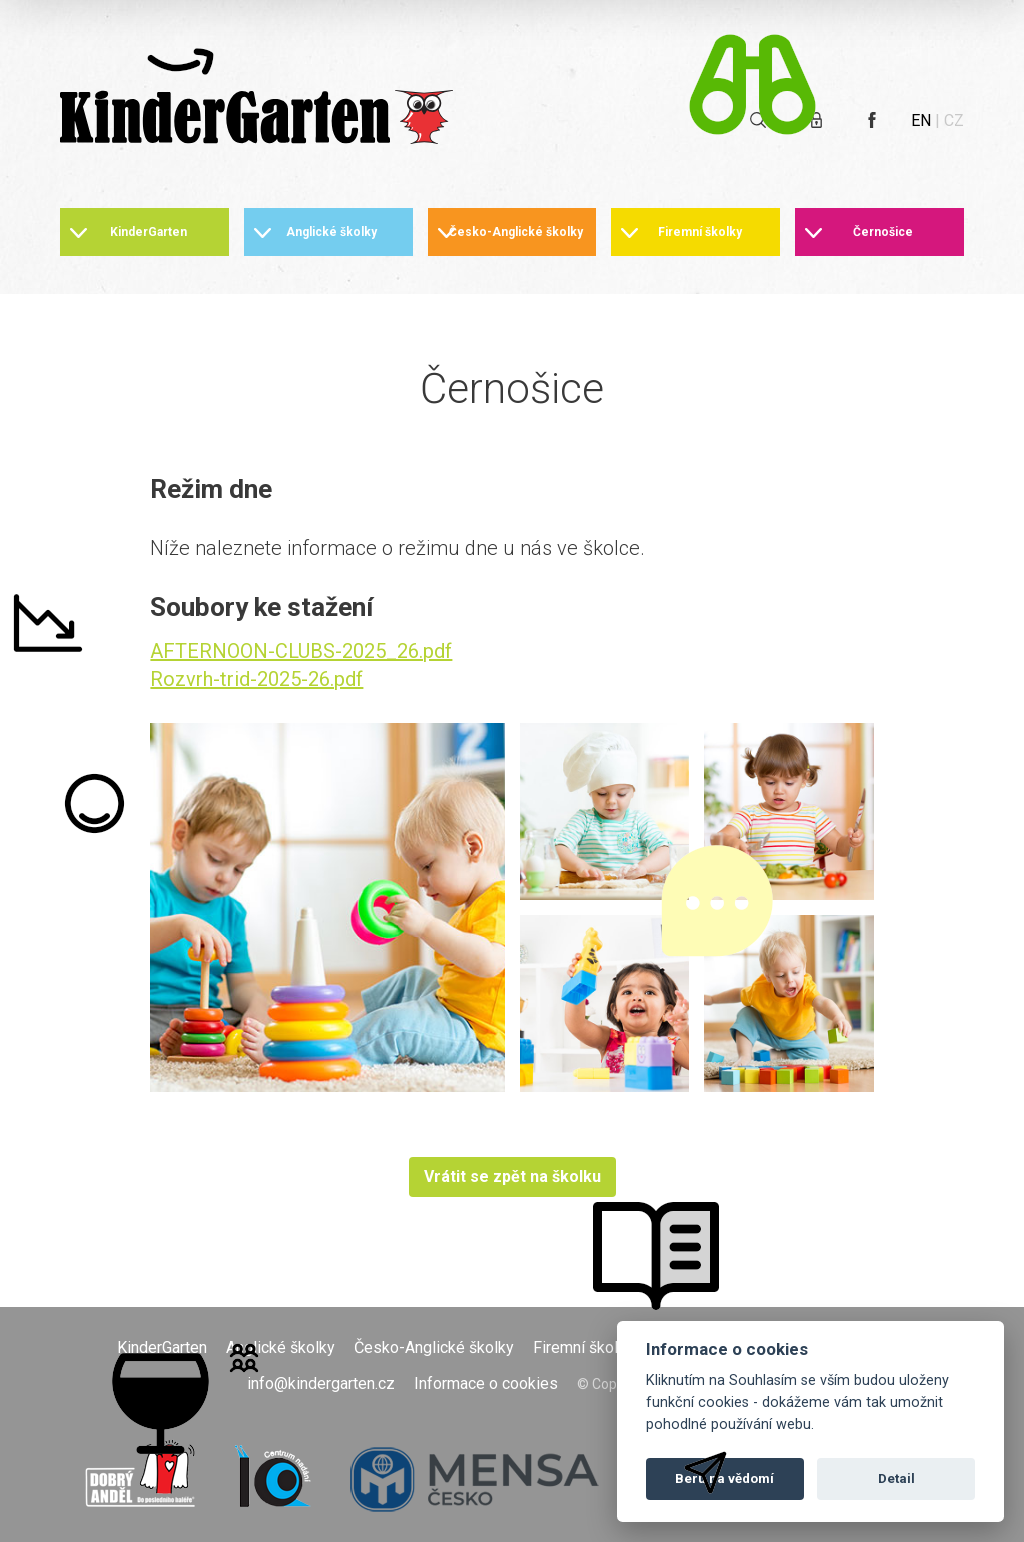 This screenshot has width=1024, height=1542. What do you see at coordinates (705, 1473) in the screenshot?
I see `send a message` at bounding box center [705, 1473].